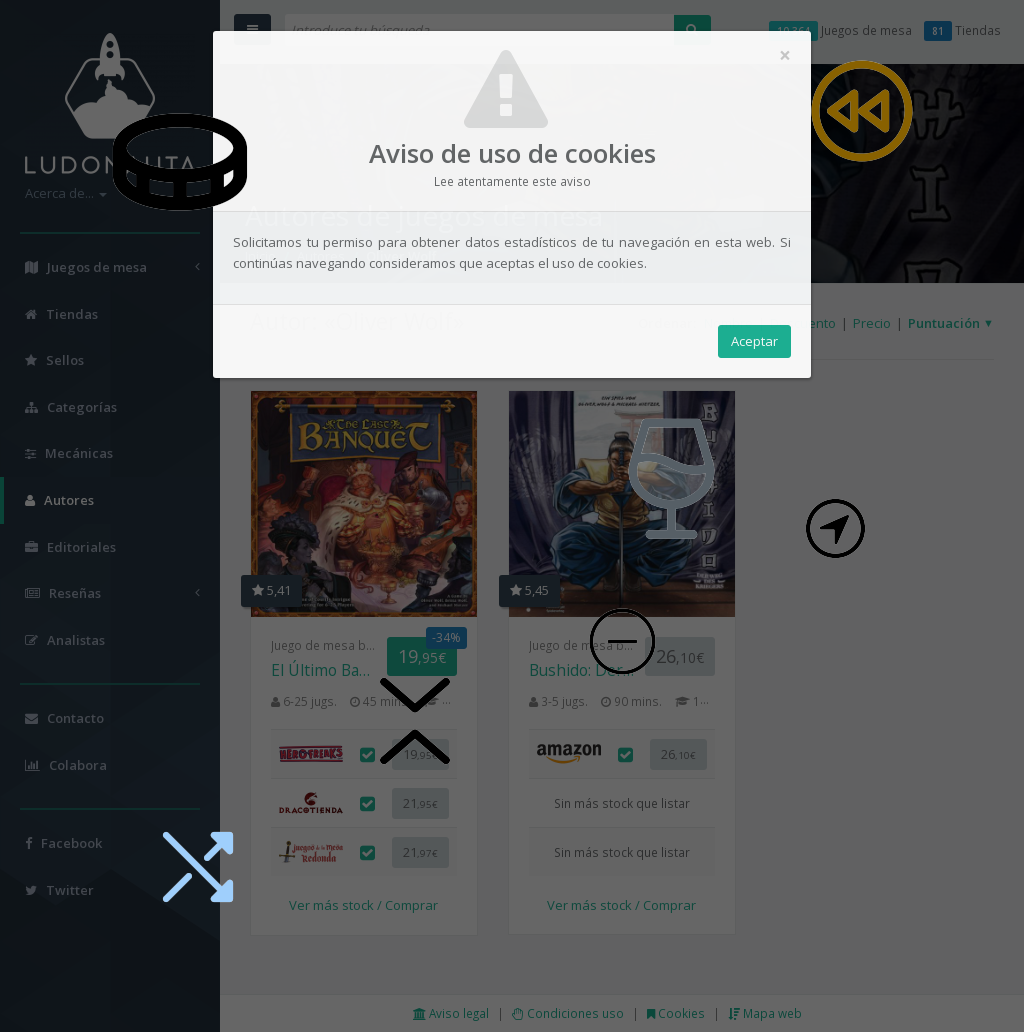  I want to click on browse wine selection or menu, so click(671, 474).